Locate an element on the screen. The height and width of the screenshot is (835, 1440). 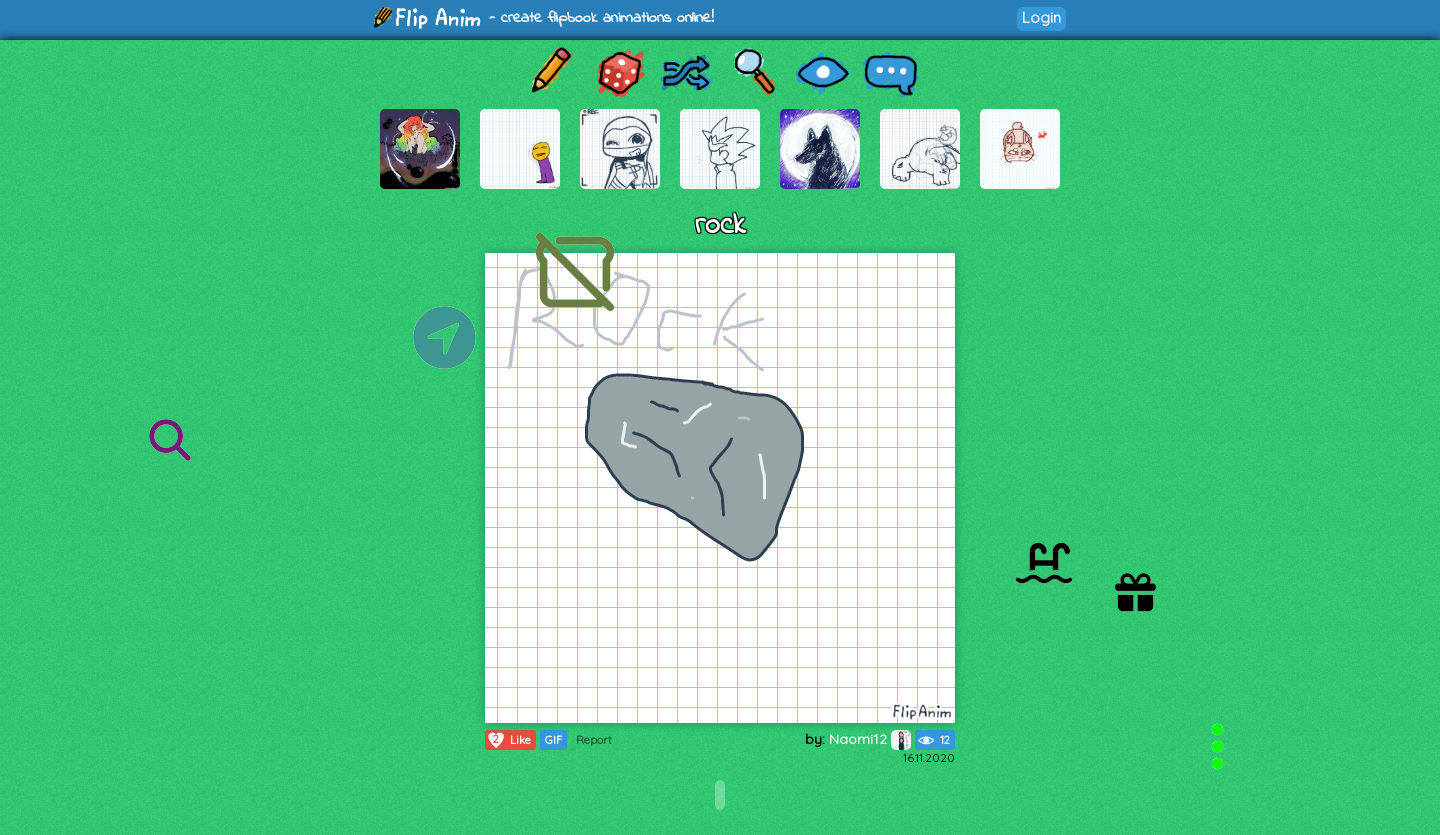
view or redeem a gift is located at coordinates (1135, 593).